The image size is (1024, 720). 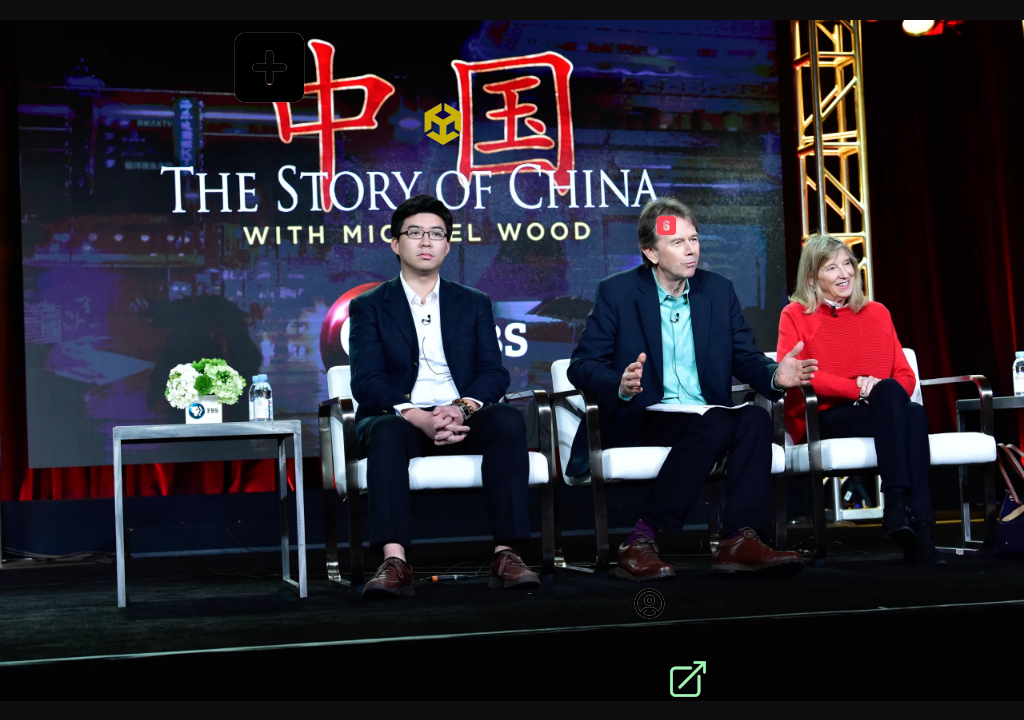 I want to click on add a new item, so click(x=269, y=67).